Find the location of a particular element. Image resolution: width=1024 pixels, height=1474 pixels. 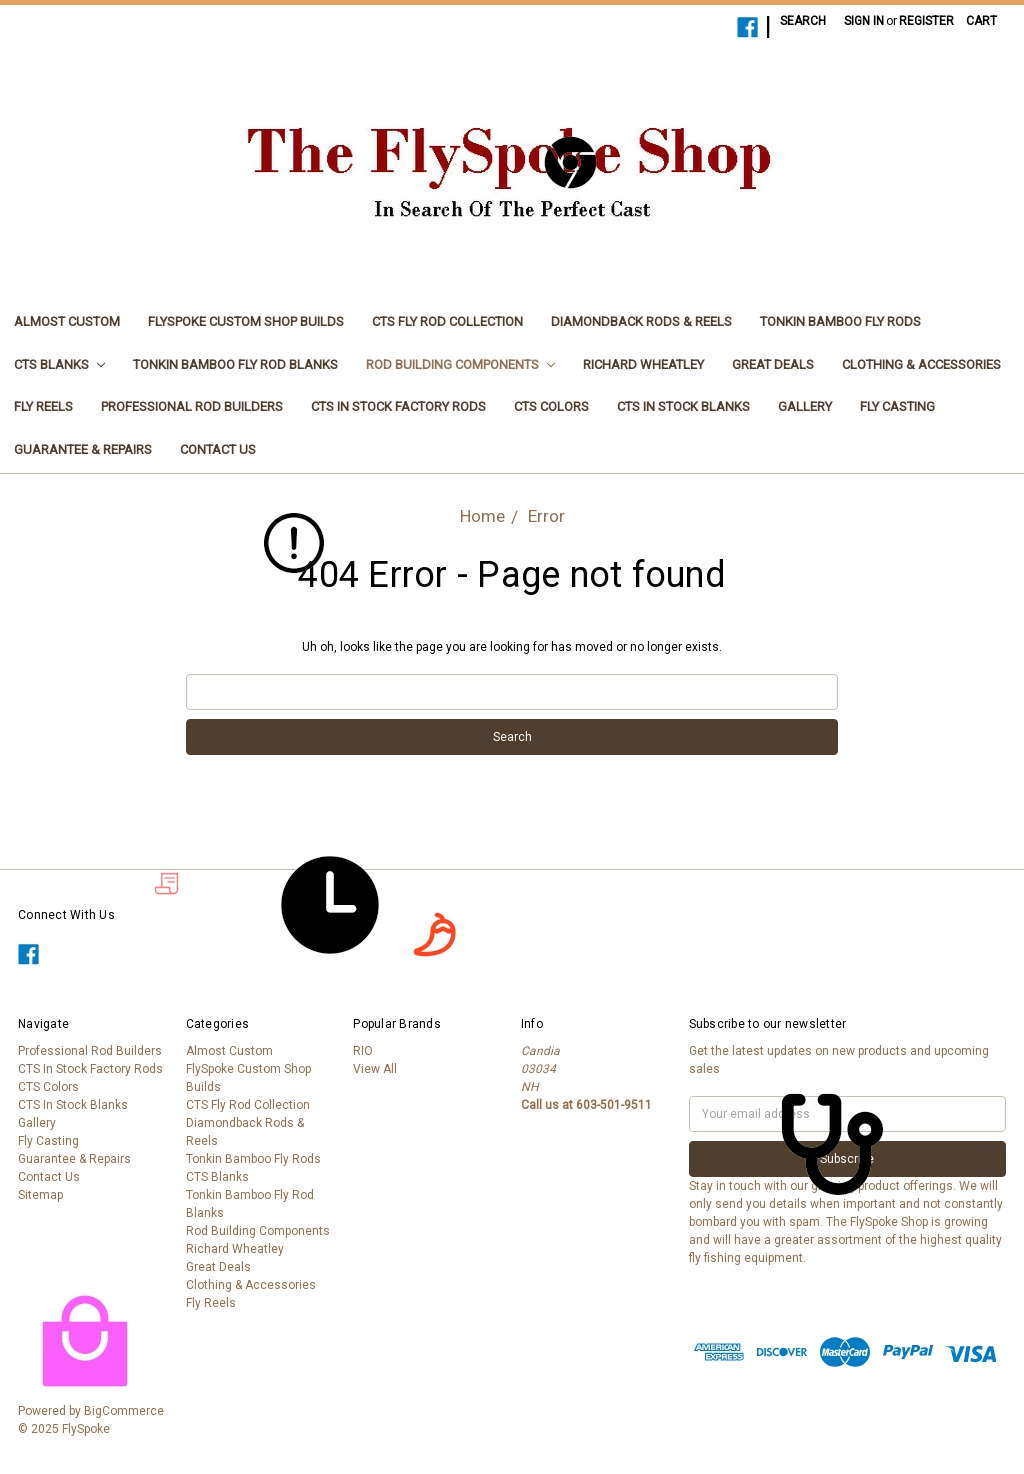

view purchase receipt or transaction history is located at coordinates (166, 883).